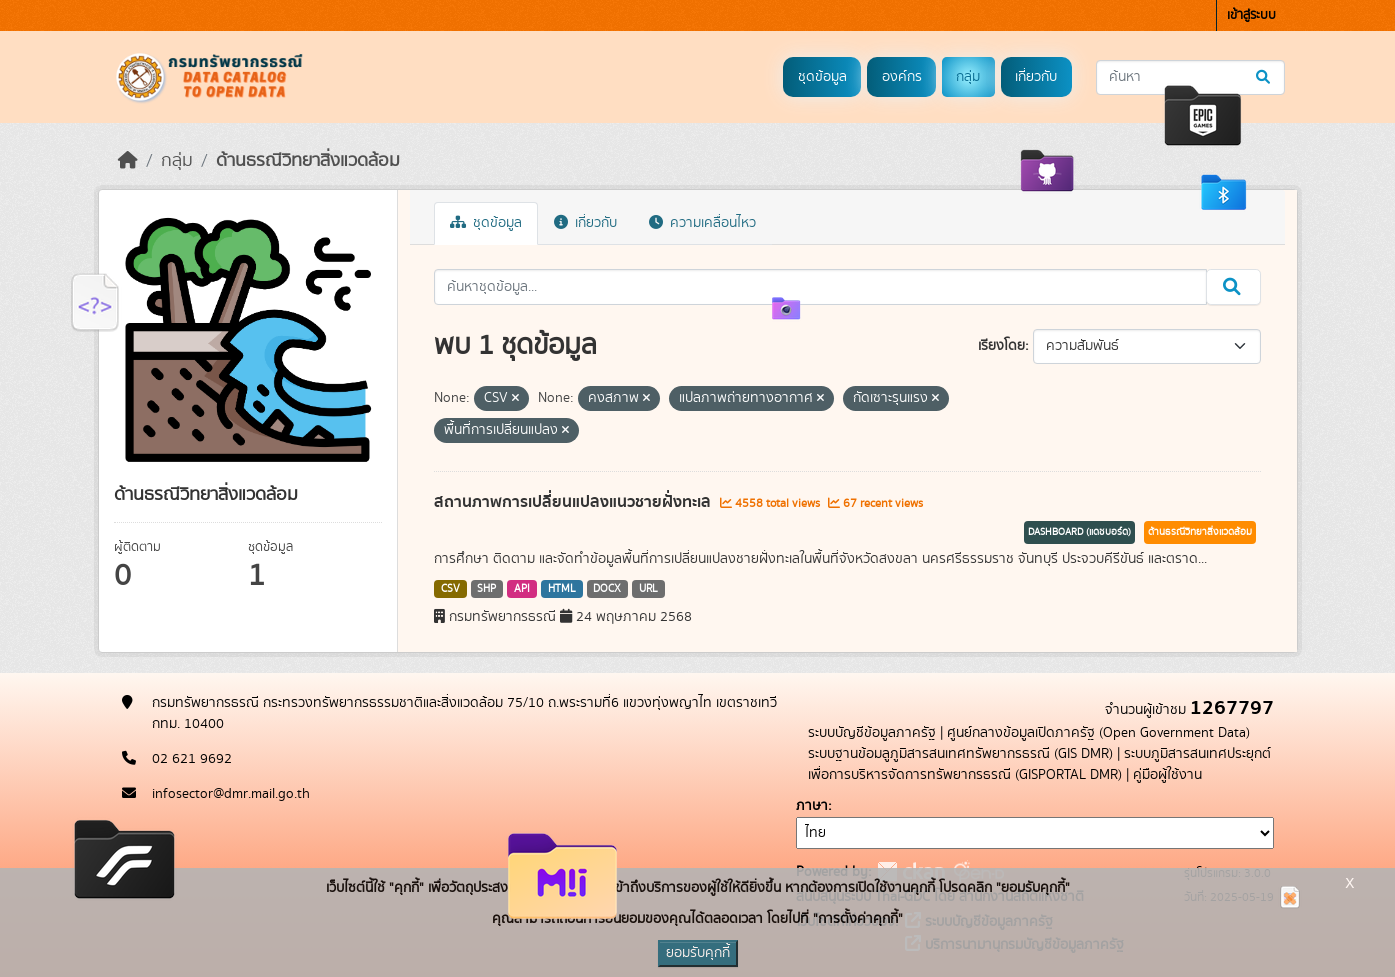  What do you see at coordinates (562, 879) in the screenshot?
I see `open wondershare filmii video projects folder` at bounding box center [562, 879].